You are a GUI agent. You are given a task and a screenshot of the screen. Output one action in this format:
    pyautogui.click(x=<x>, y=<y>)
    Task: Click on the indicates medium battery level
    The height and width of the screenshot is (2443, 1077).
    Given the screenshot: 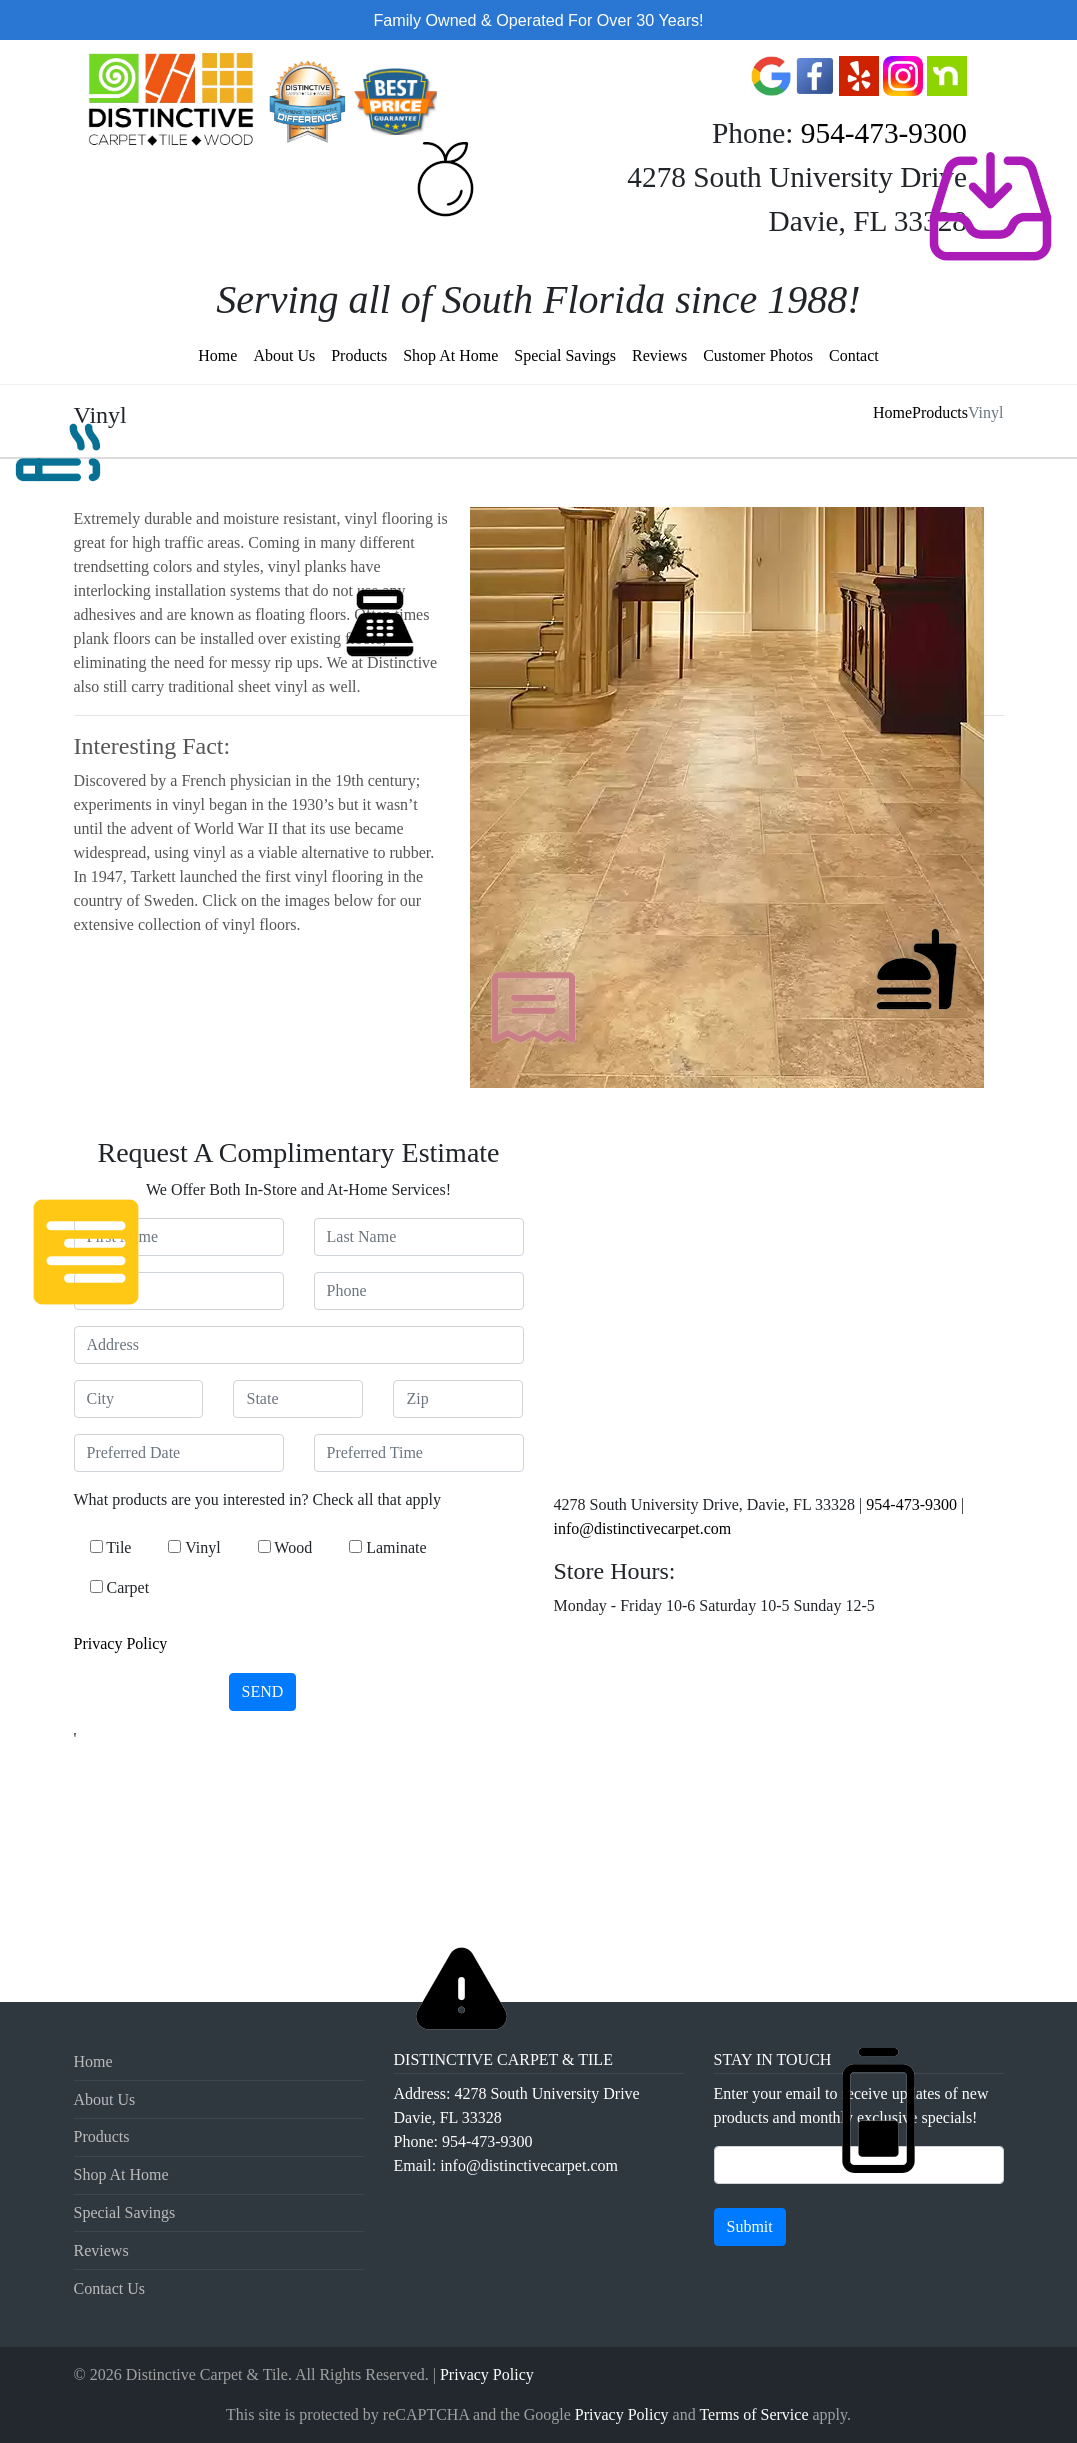 What is the action you would take?
    pyautogui.click(x=878, y=2112)
    